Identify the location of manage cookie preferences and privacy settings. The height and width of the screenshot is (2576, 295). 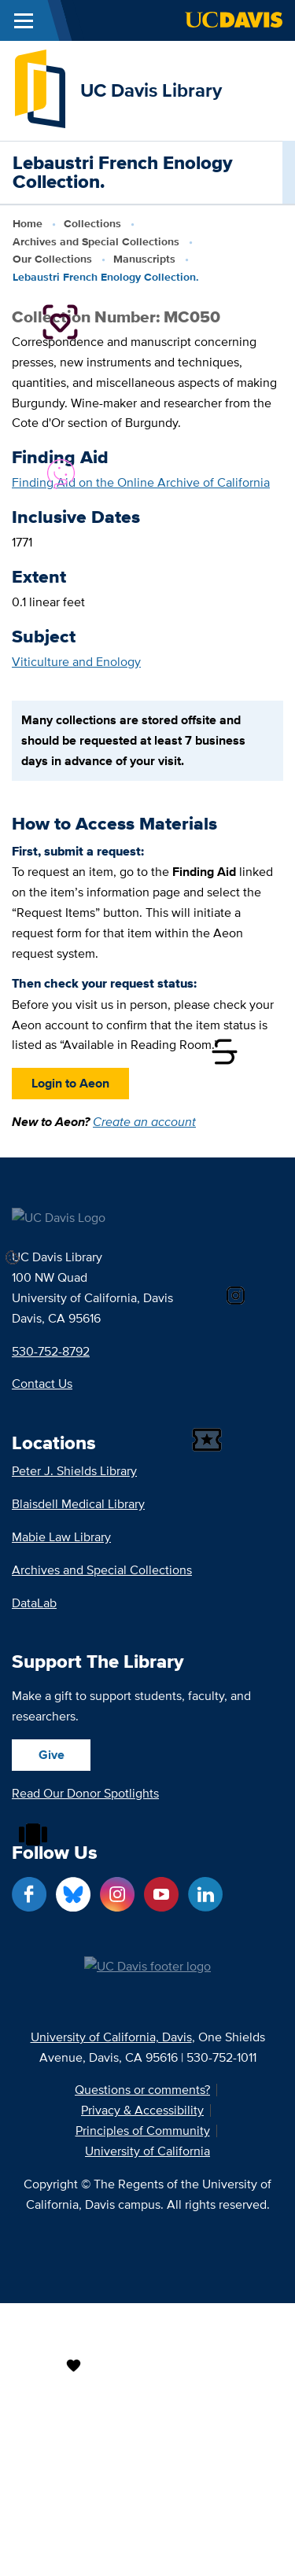
(13, 1257).